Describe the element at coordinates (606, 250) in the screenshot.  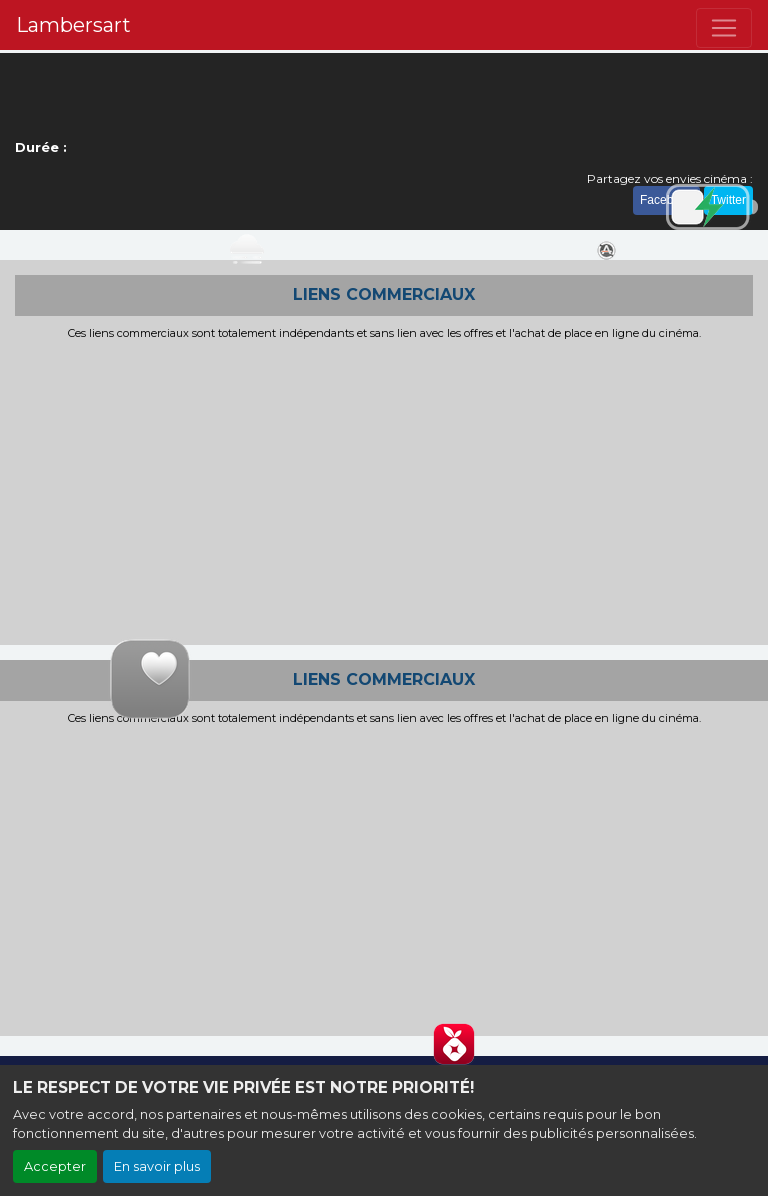
I see `check for available software updates` at that location.